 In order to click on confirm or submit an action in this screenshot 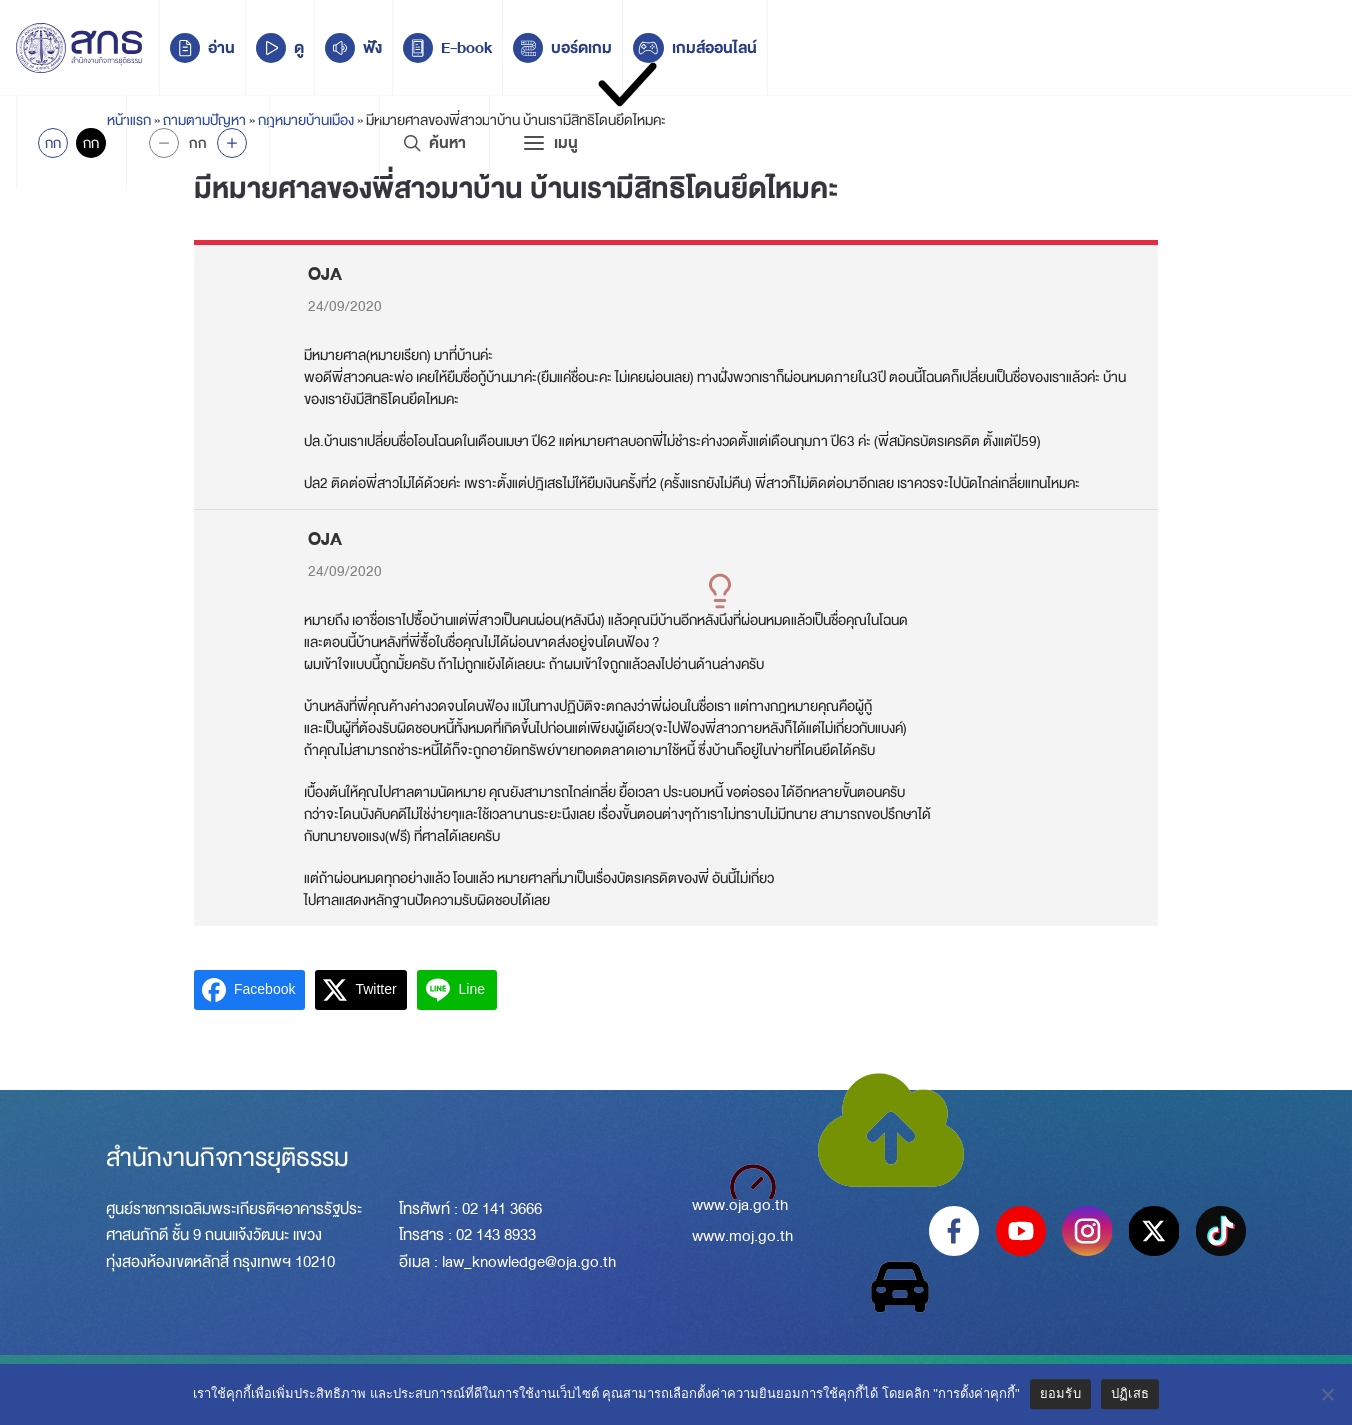, I will do `click(627, 84)`.